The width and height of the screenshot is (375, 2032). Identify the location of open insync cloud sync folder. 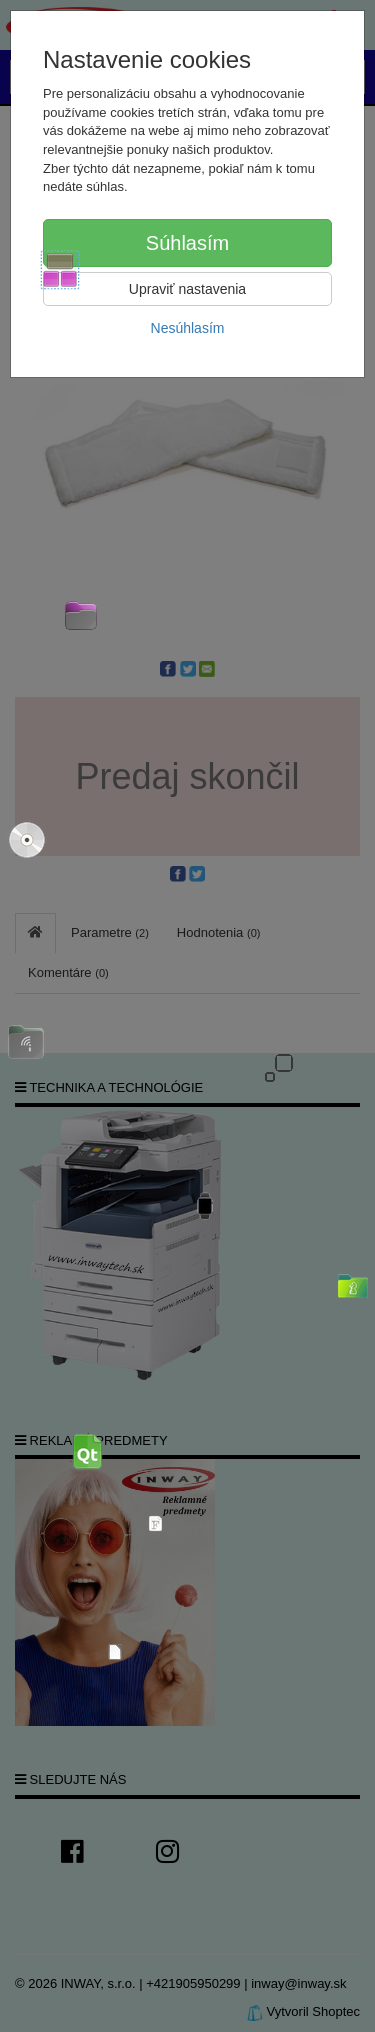
(26, 1042).